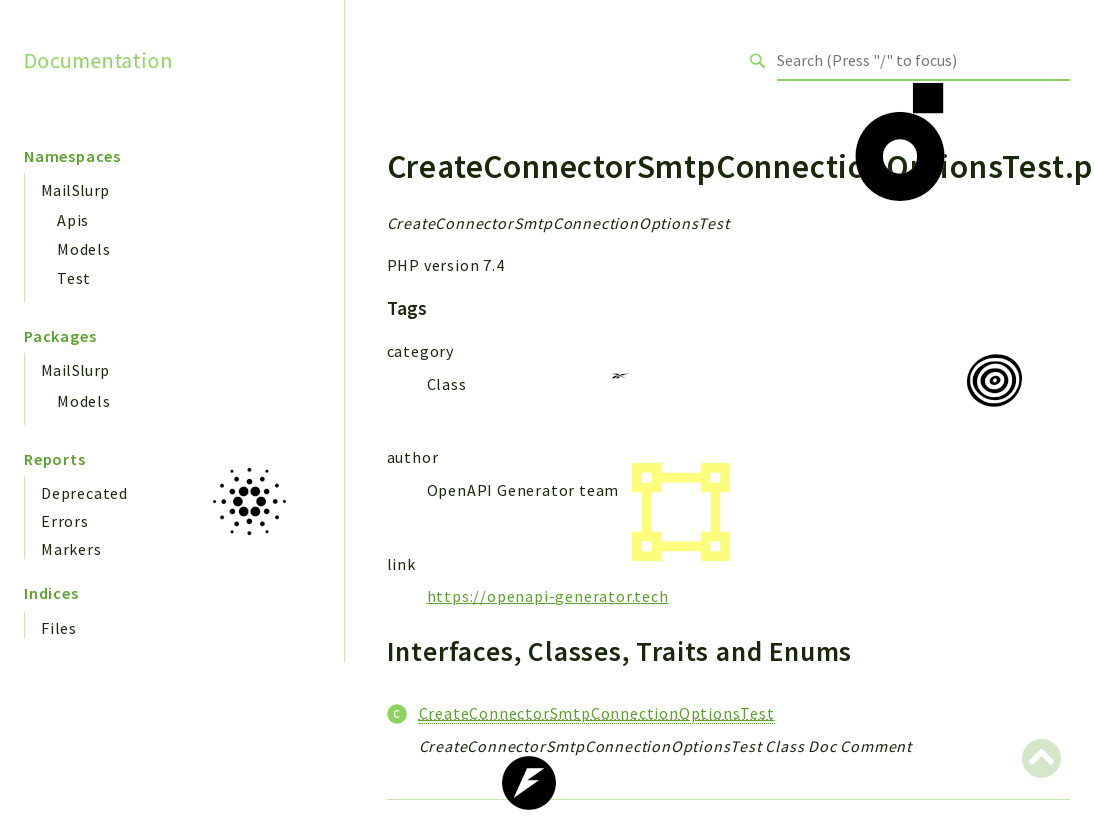 Image resolution: width=1094 pixels, height=823 pixels. Describe the element at coordinates (681, 512) in the screenshot. I see `material design icons brand logo` at that location.